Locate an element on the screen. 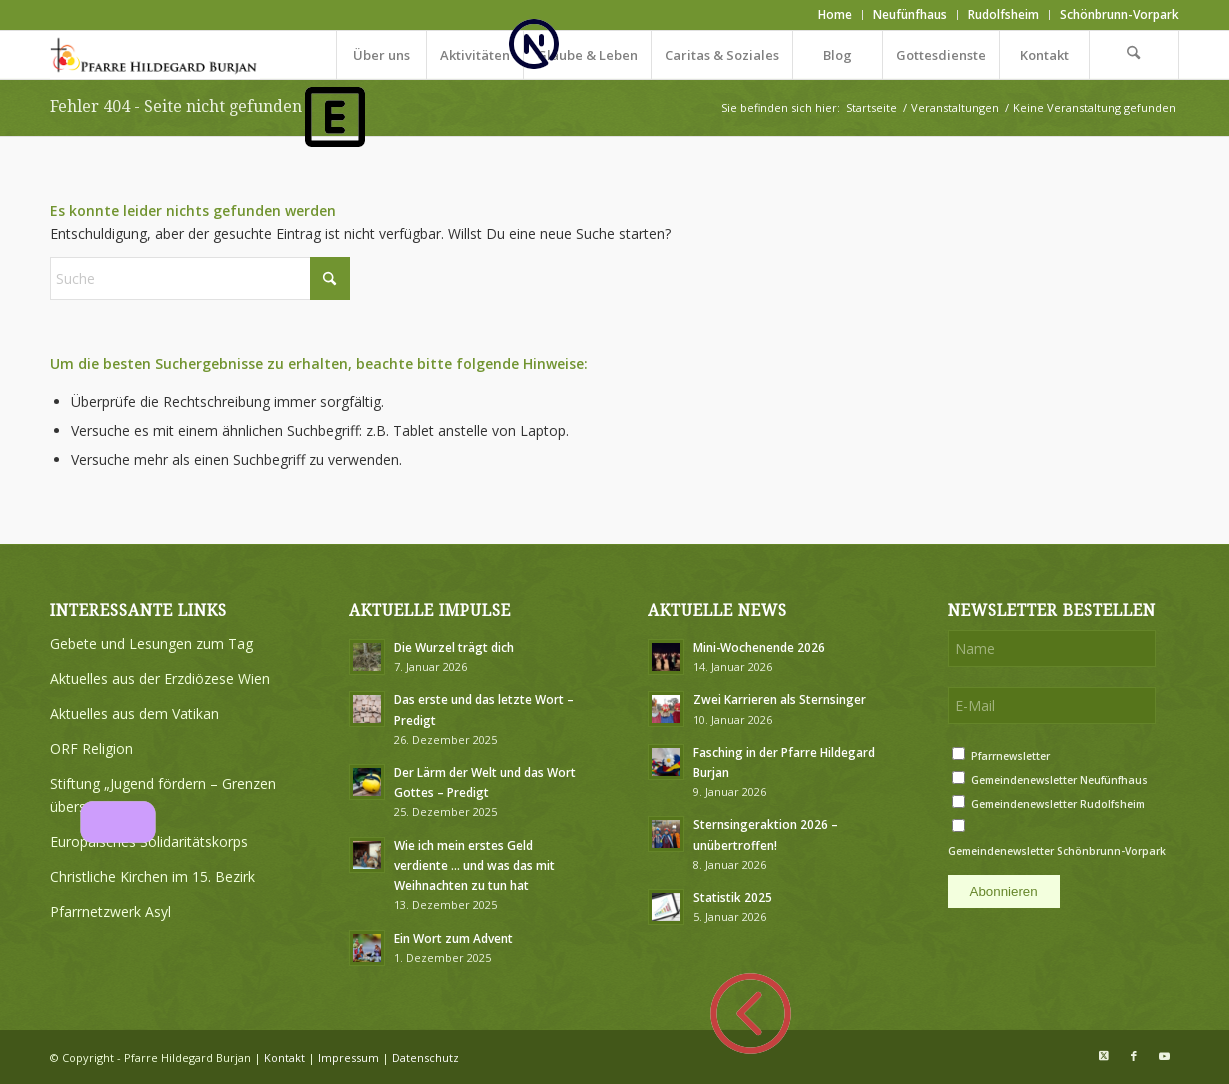 The height and width of the screenshot is (1084, 1229). crop image to 16:9 aspect ratio is located at coordinates (118, 822).